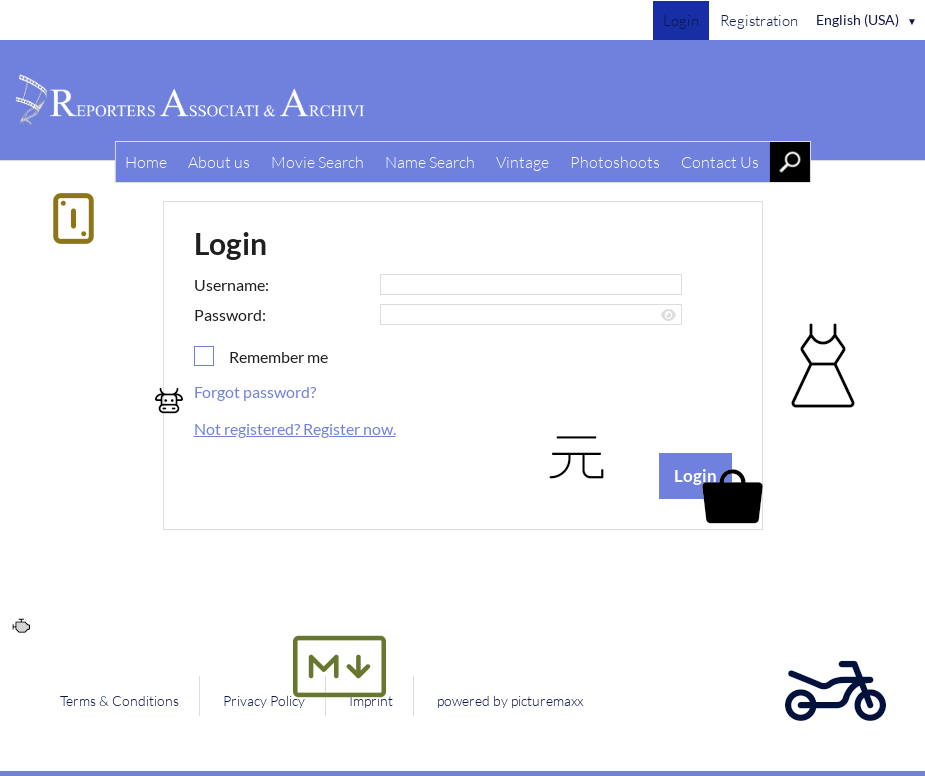 The width and height of the screenshot is (925, 776). What do you see at coordinates (823, 370) in the screenshot?
I see `browse women's clothing` at bounding box center [823, 370].